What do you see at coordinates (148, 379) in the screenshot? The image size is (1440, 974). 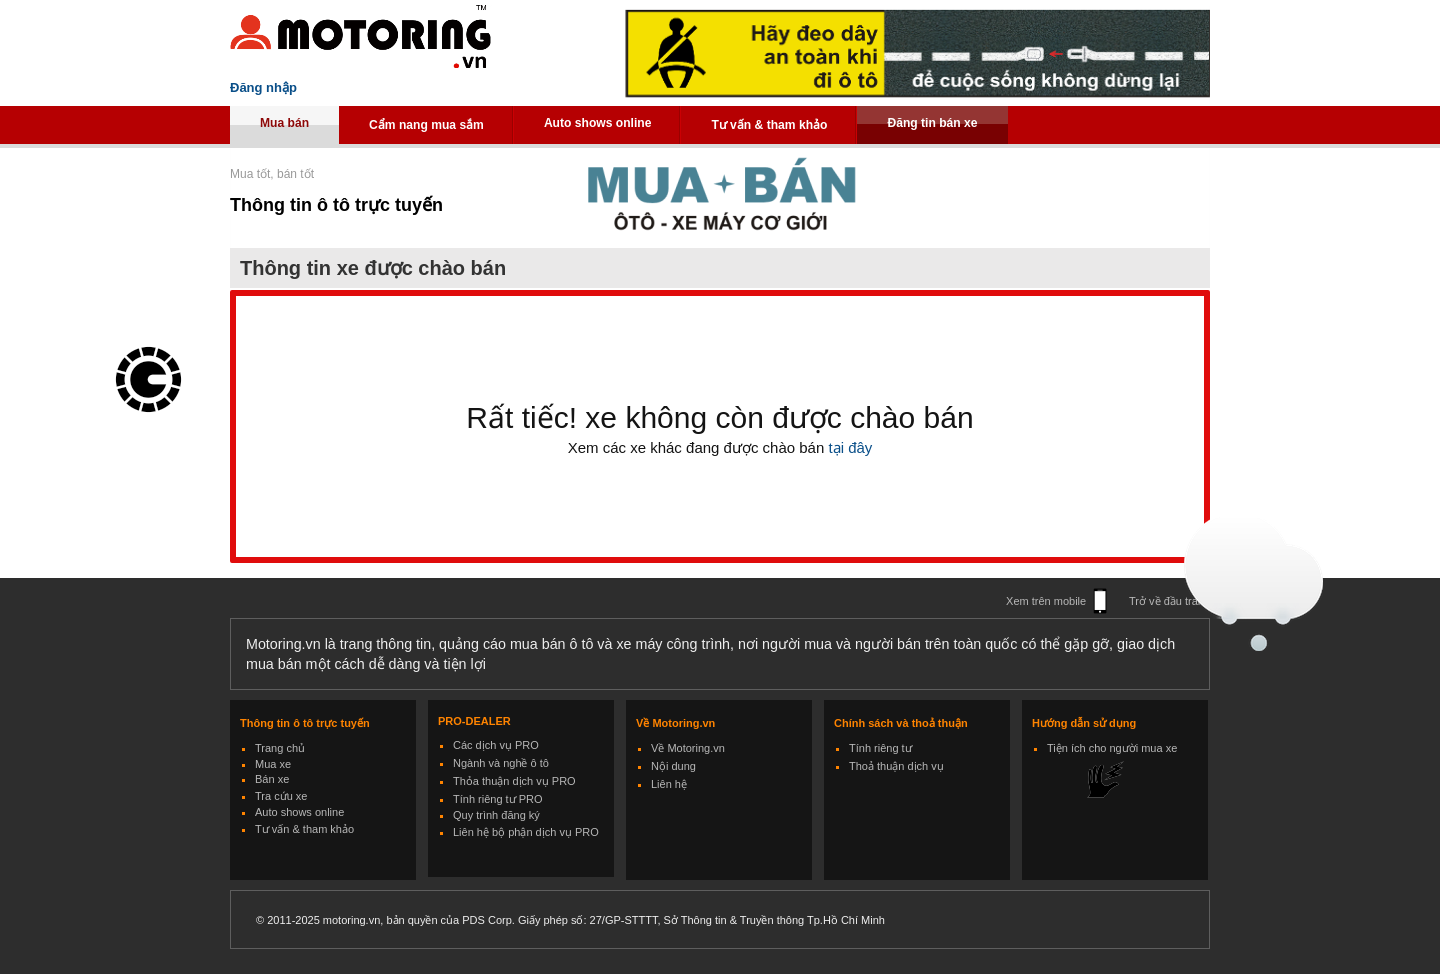 I see `loading or processing indicator` at bounding box center [148, 379].